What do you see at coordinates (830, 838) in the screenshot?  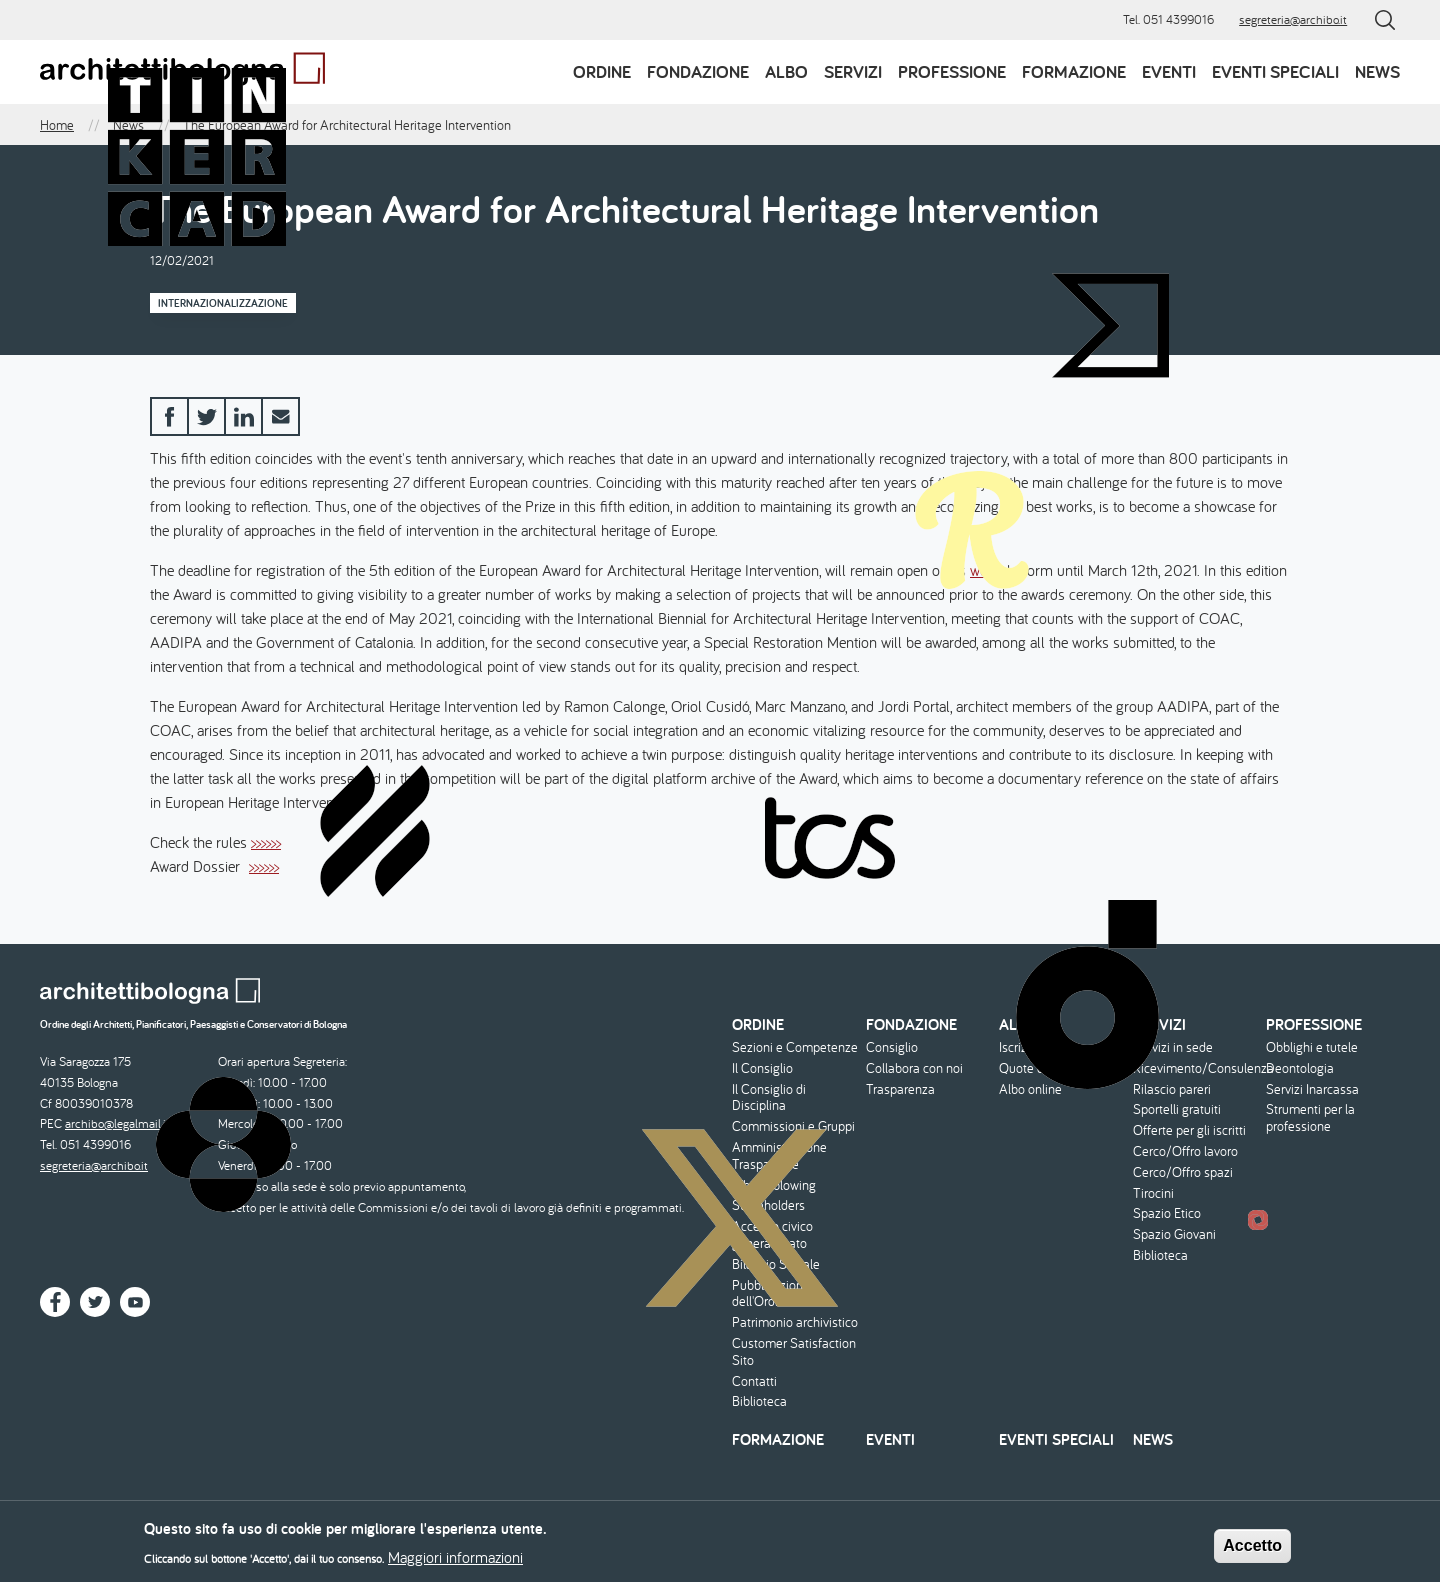 I see `Tata Consultancy Services company logo` at bounding box center [830, 838].